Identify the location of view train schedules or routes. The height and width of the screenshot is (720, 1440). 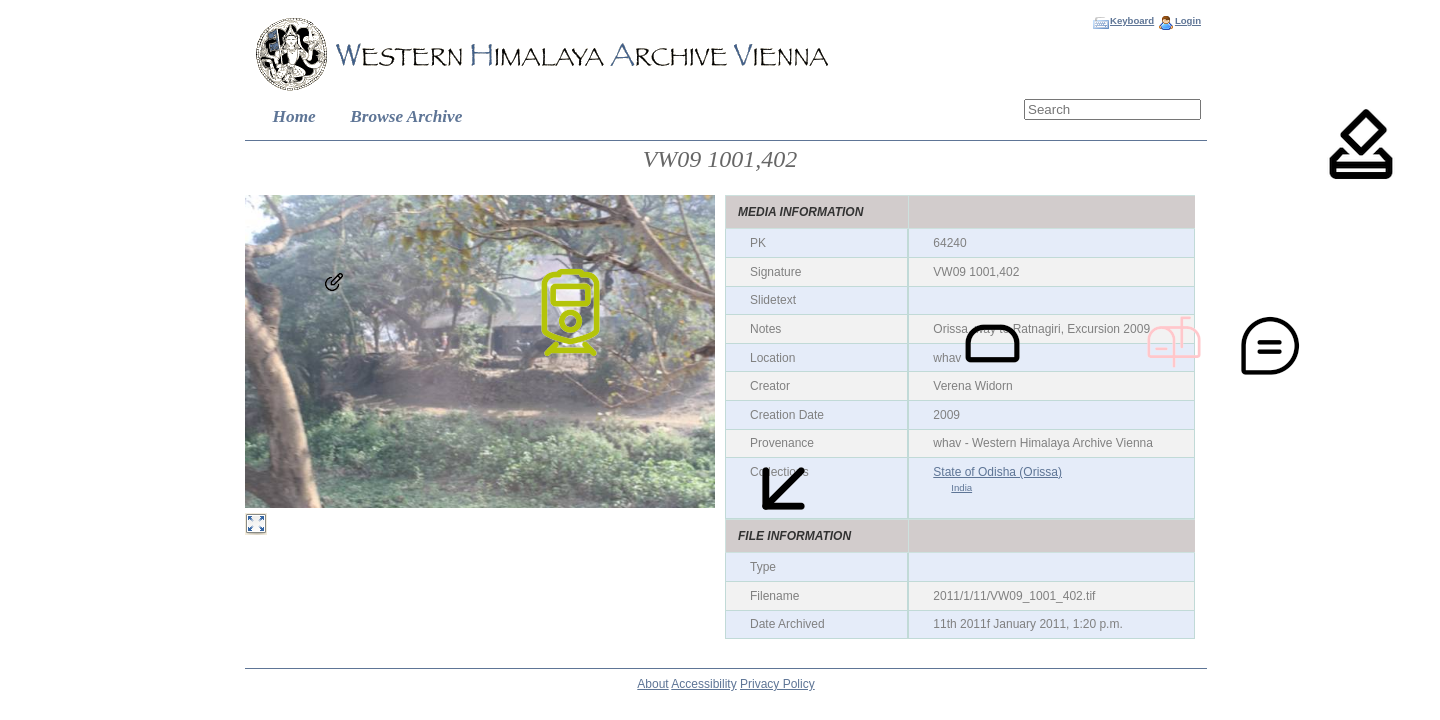
(570, 312).